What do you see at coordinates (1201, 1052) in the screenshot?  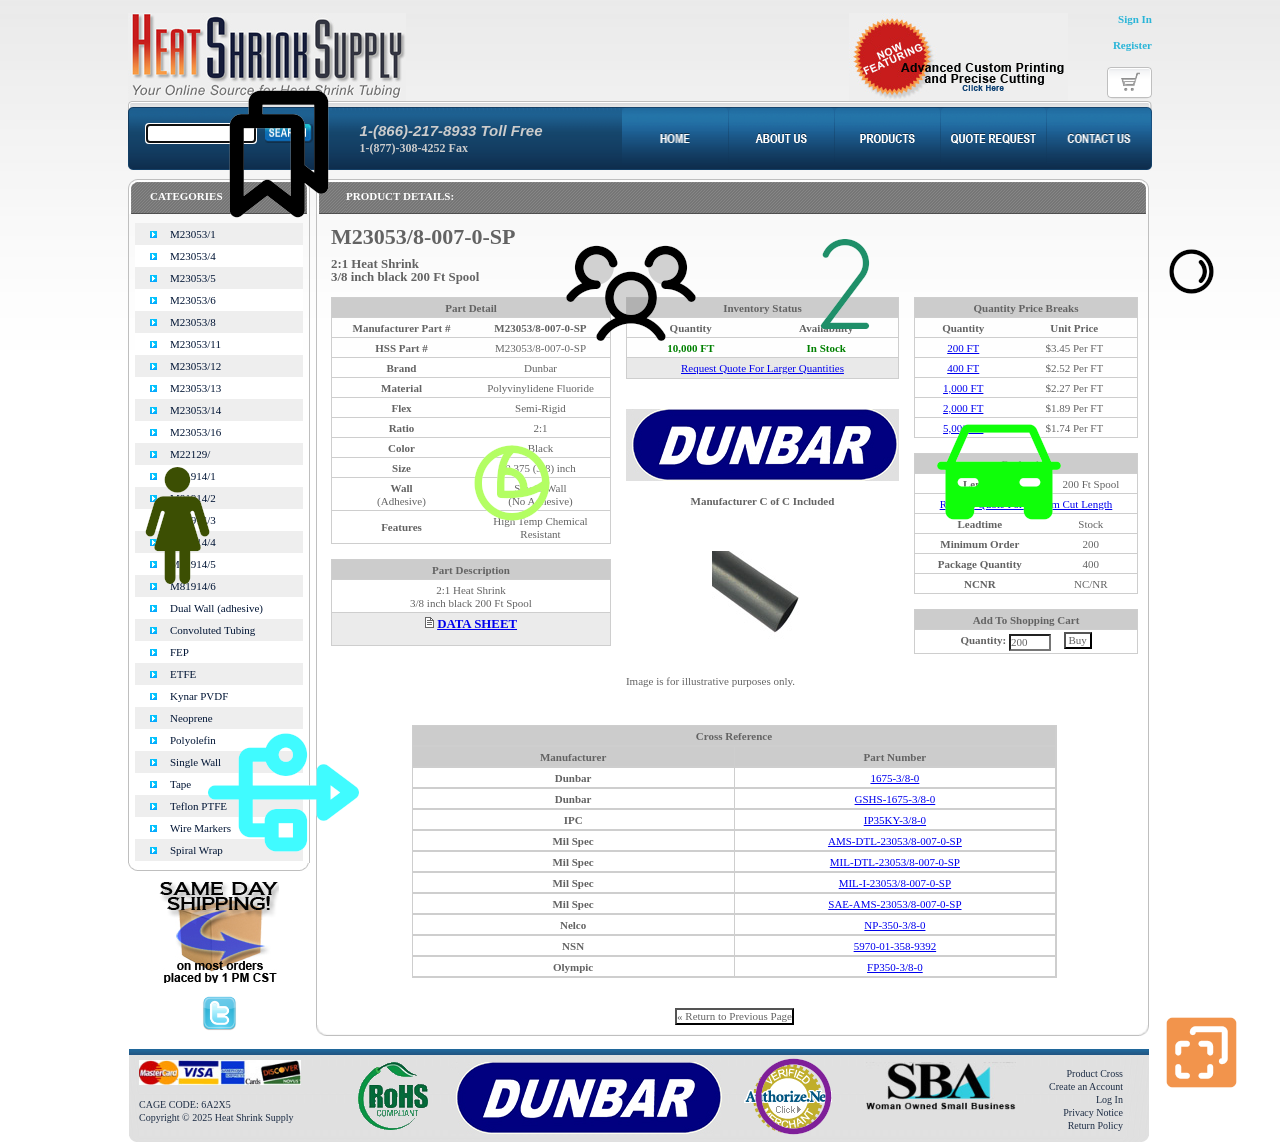 I see `bring selection to front layer` at bounding box center [1201, 1052].